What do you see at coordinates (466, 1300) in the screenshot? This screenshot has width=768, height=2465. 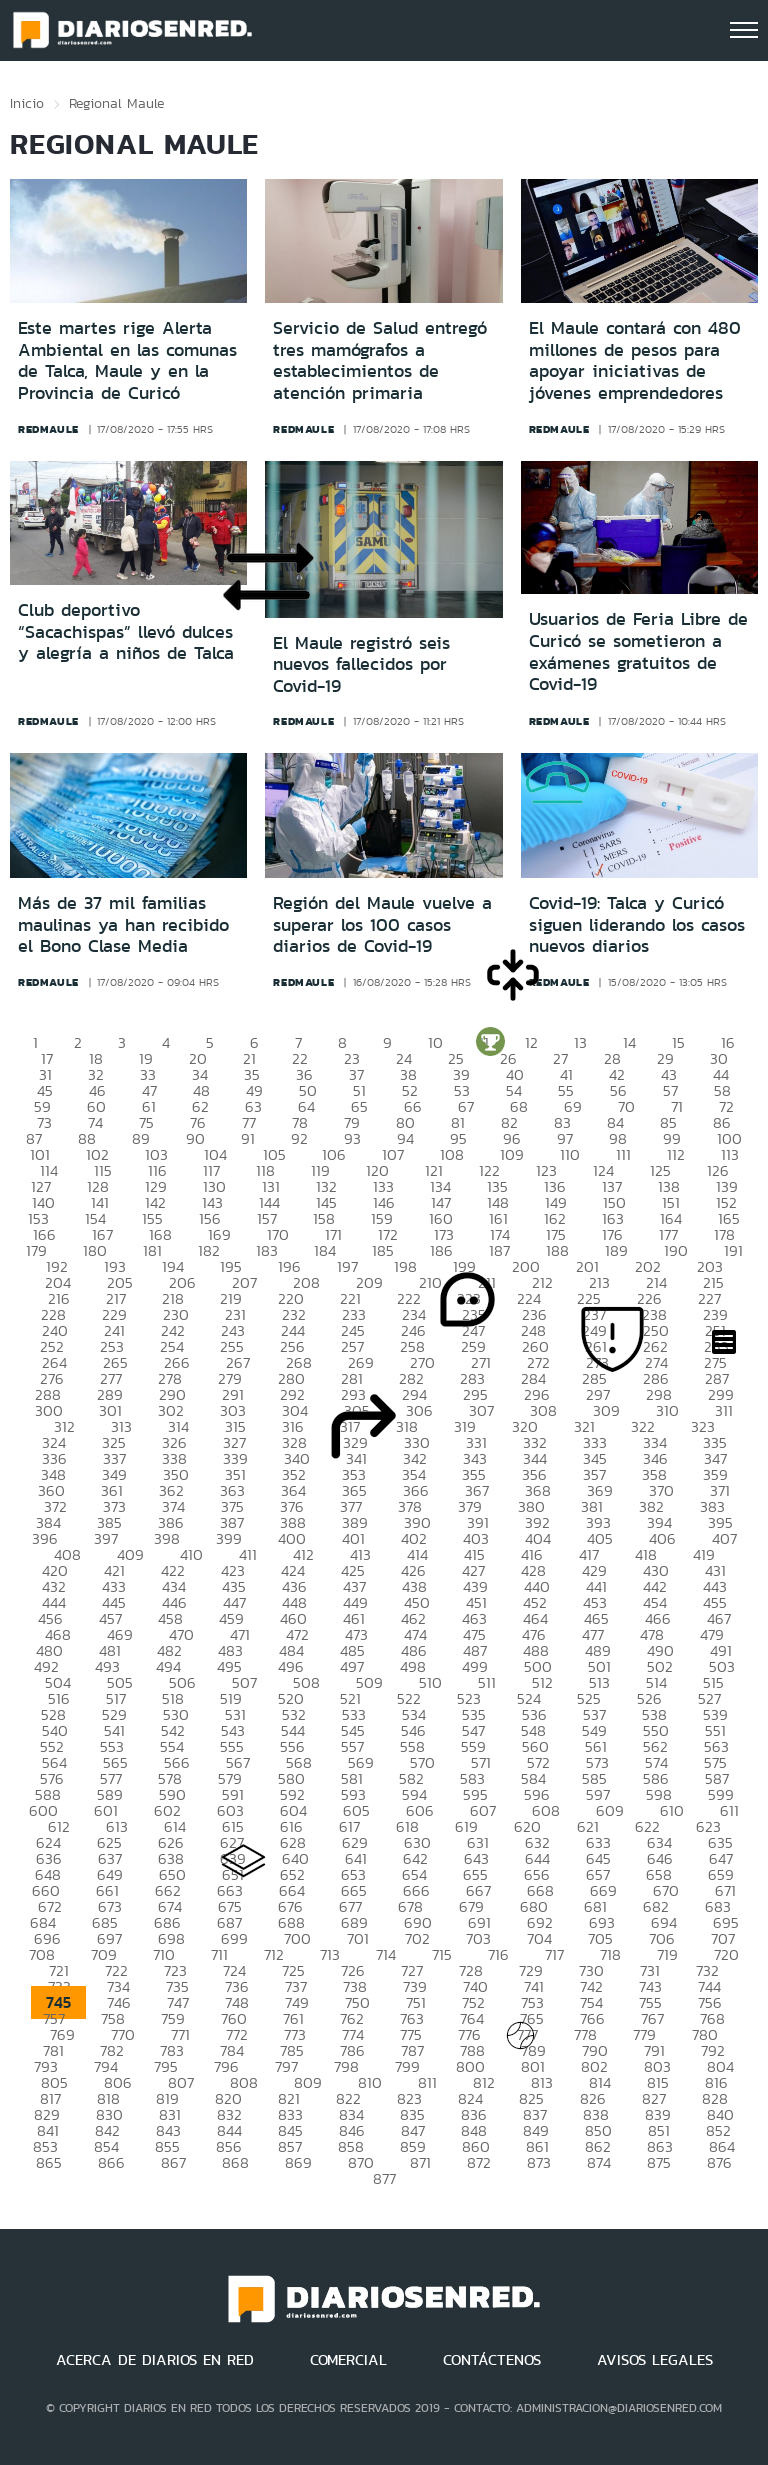 I see `open chat or messaging` at bounding box center [466, 1300].